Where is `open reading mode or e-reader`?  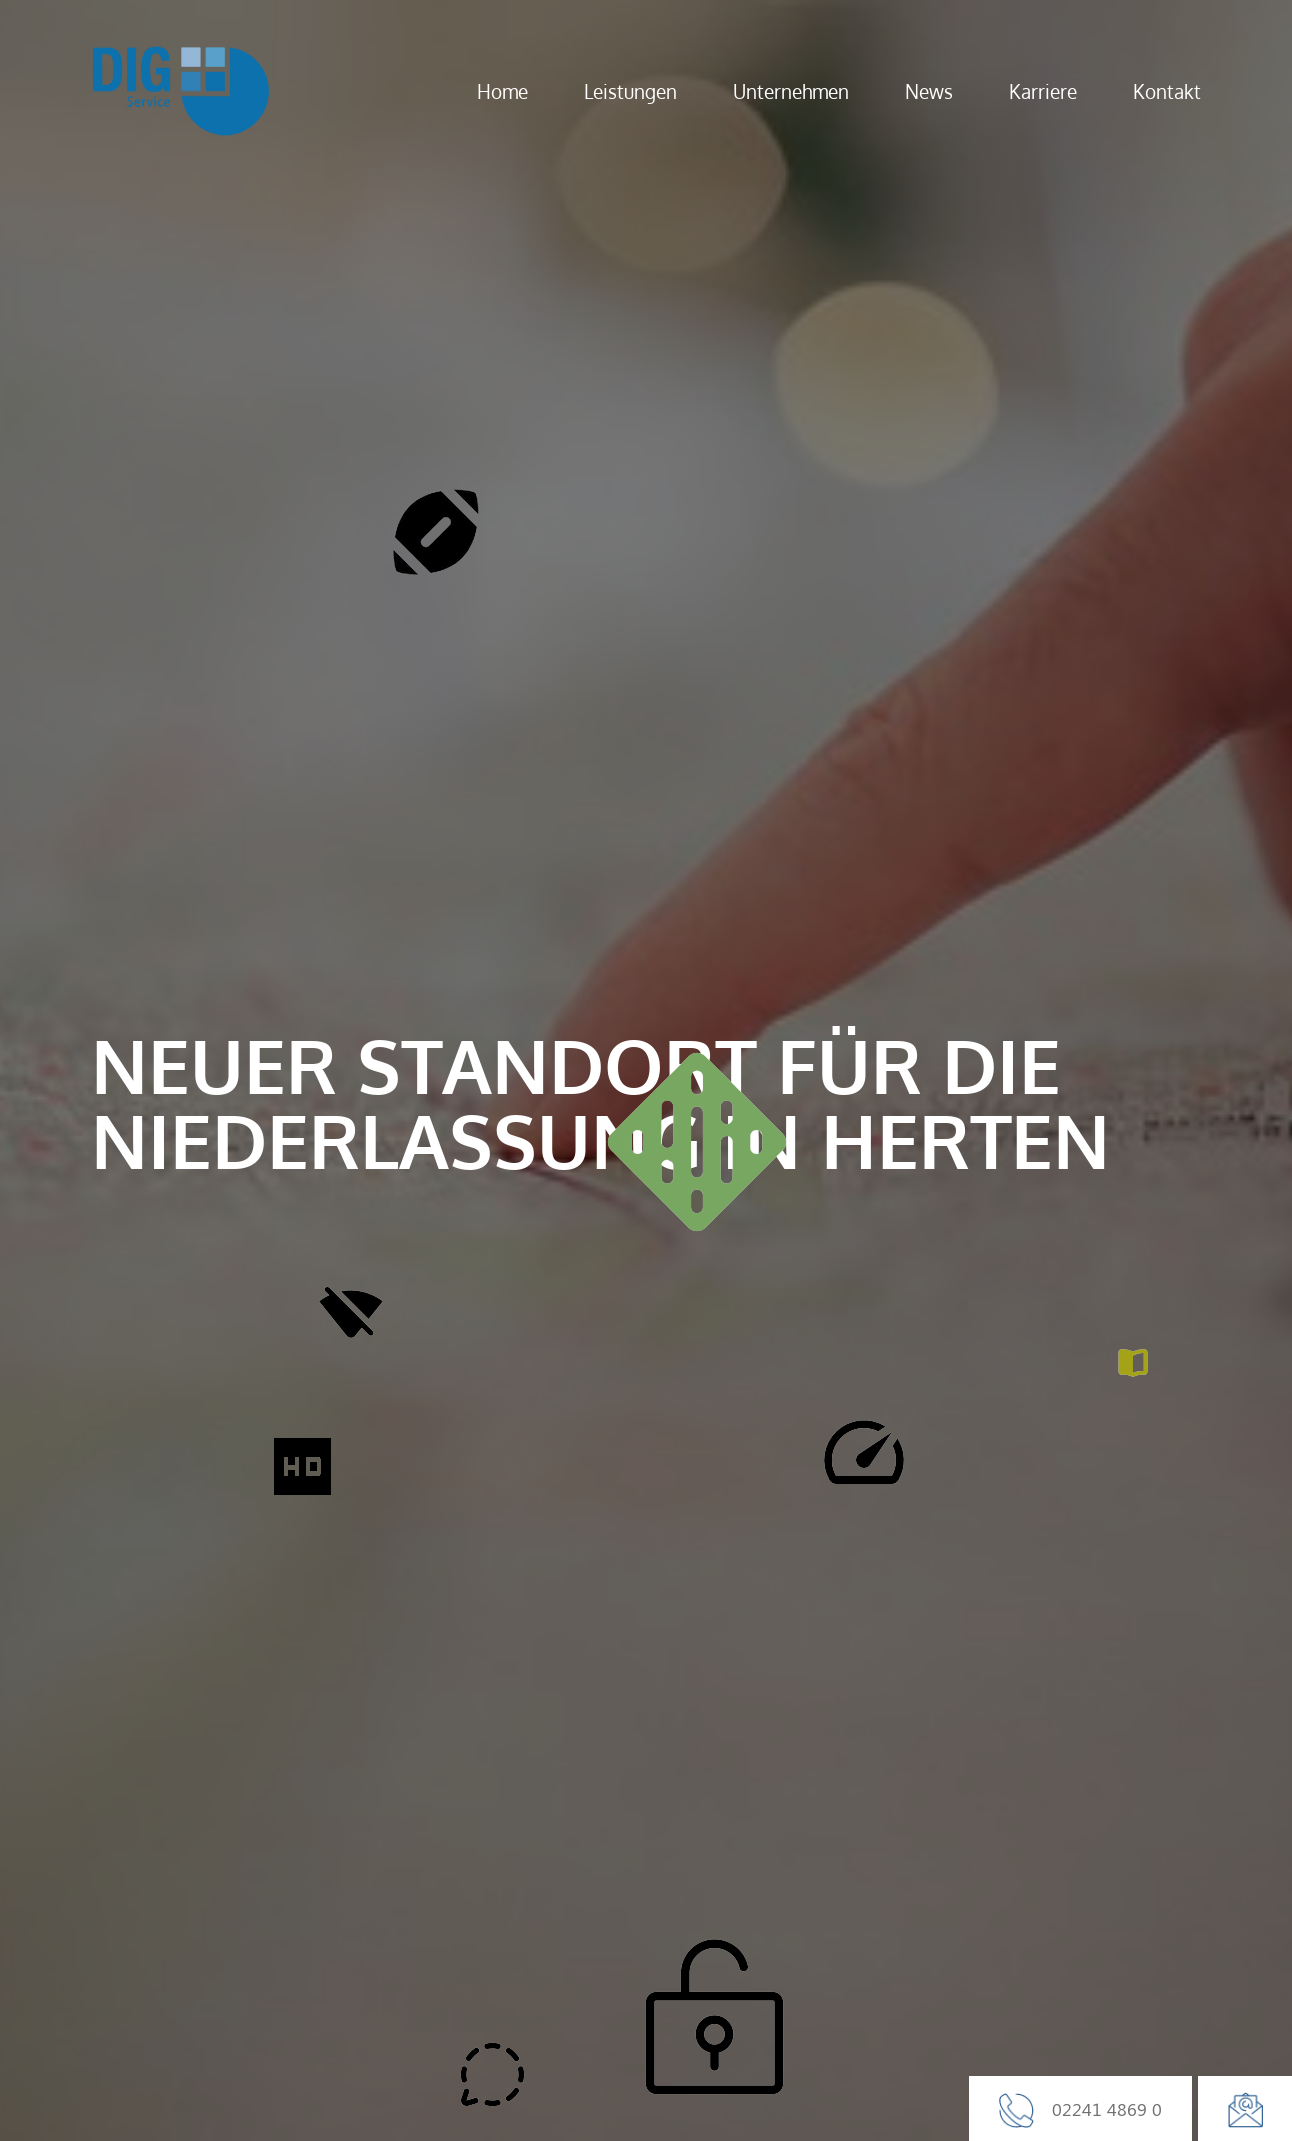 open reading mode or e-reader is located at coordinates (1133, 1362).